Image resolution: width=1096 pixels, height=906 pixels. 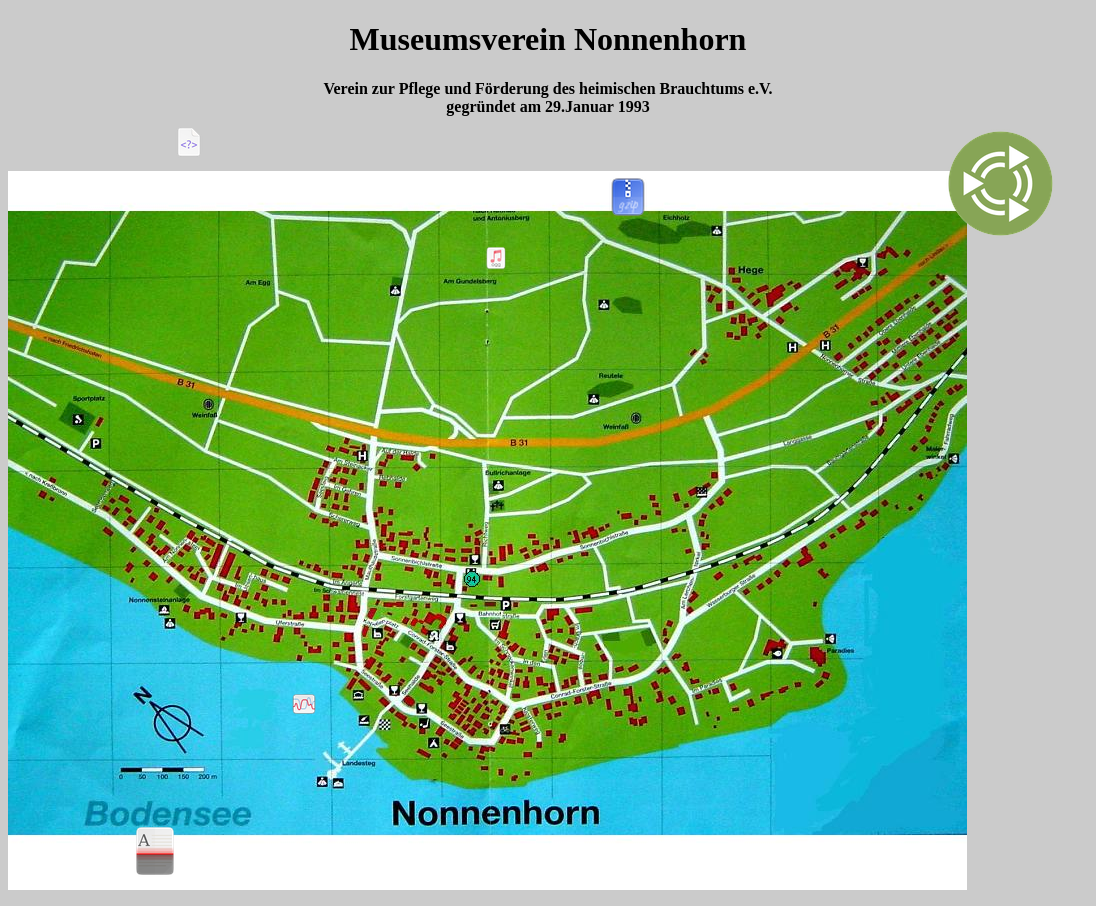 I want to click on indicates a PHP script or code file, so click(x=189, y=142).